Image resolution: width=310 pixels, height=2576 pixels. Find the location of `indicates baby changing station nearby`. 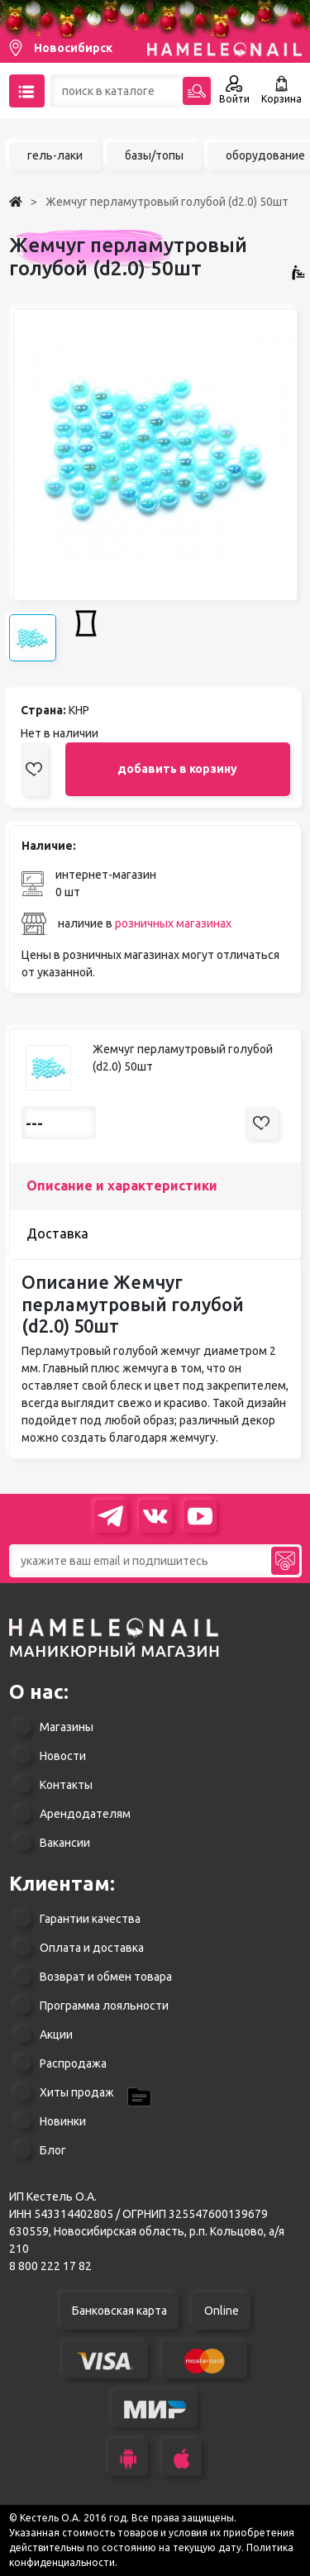

indicates baby changing station nearby is located at coordinates (298, 273).